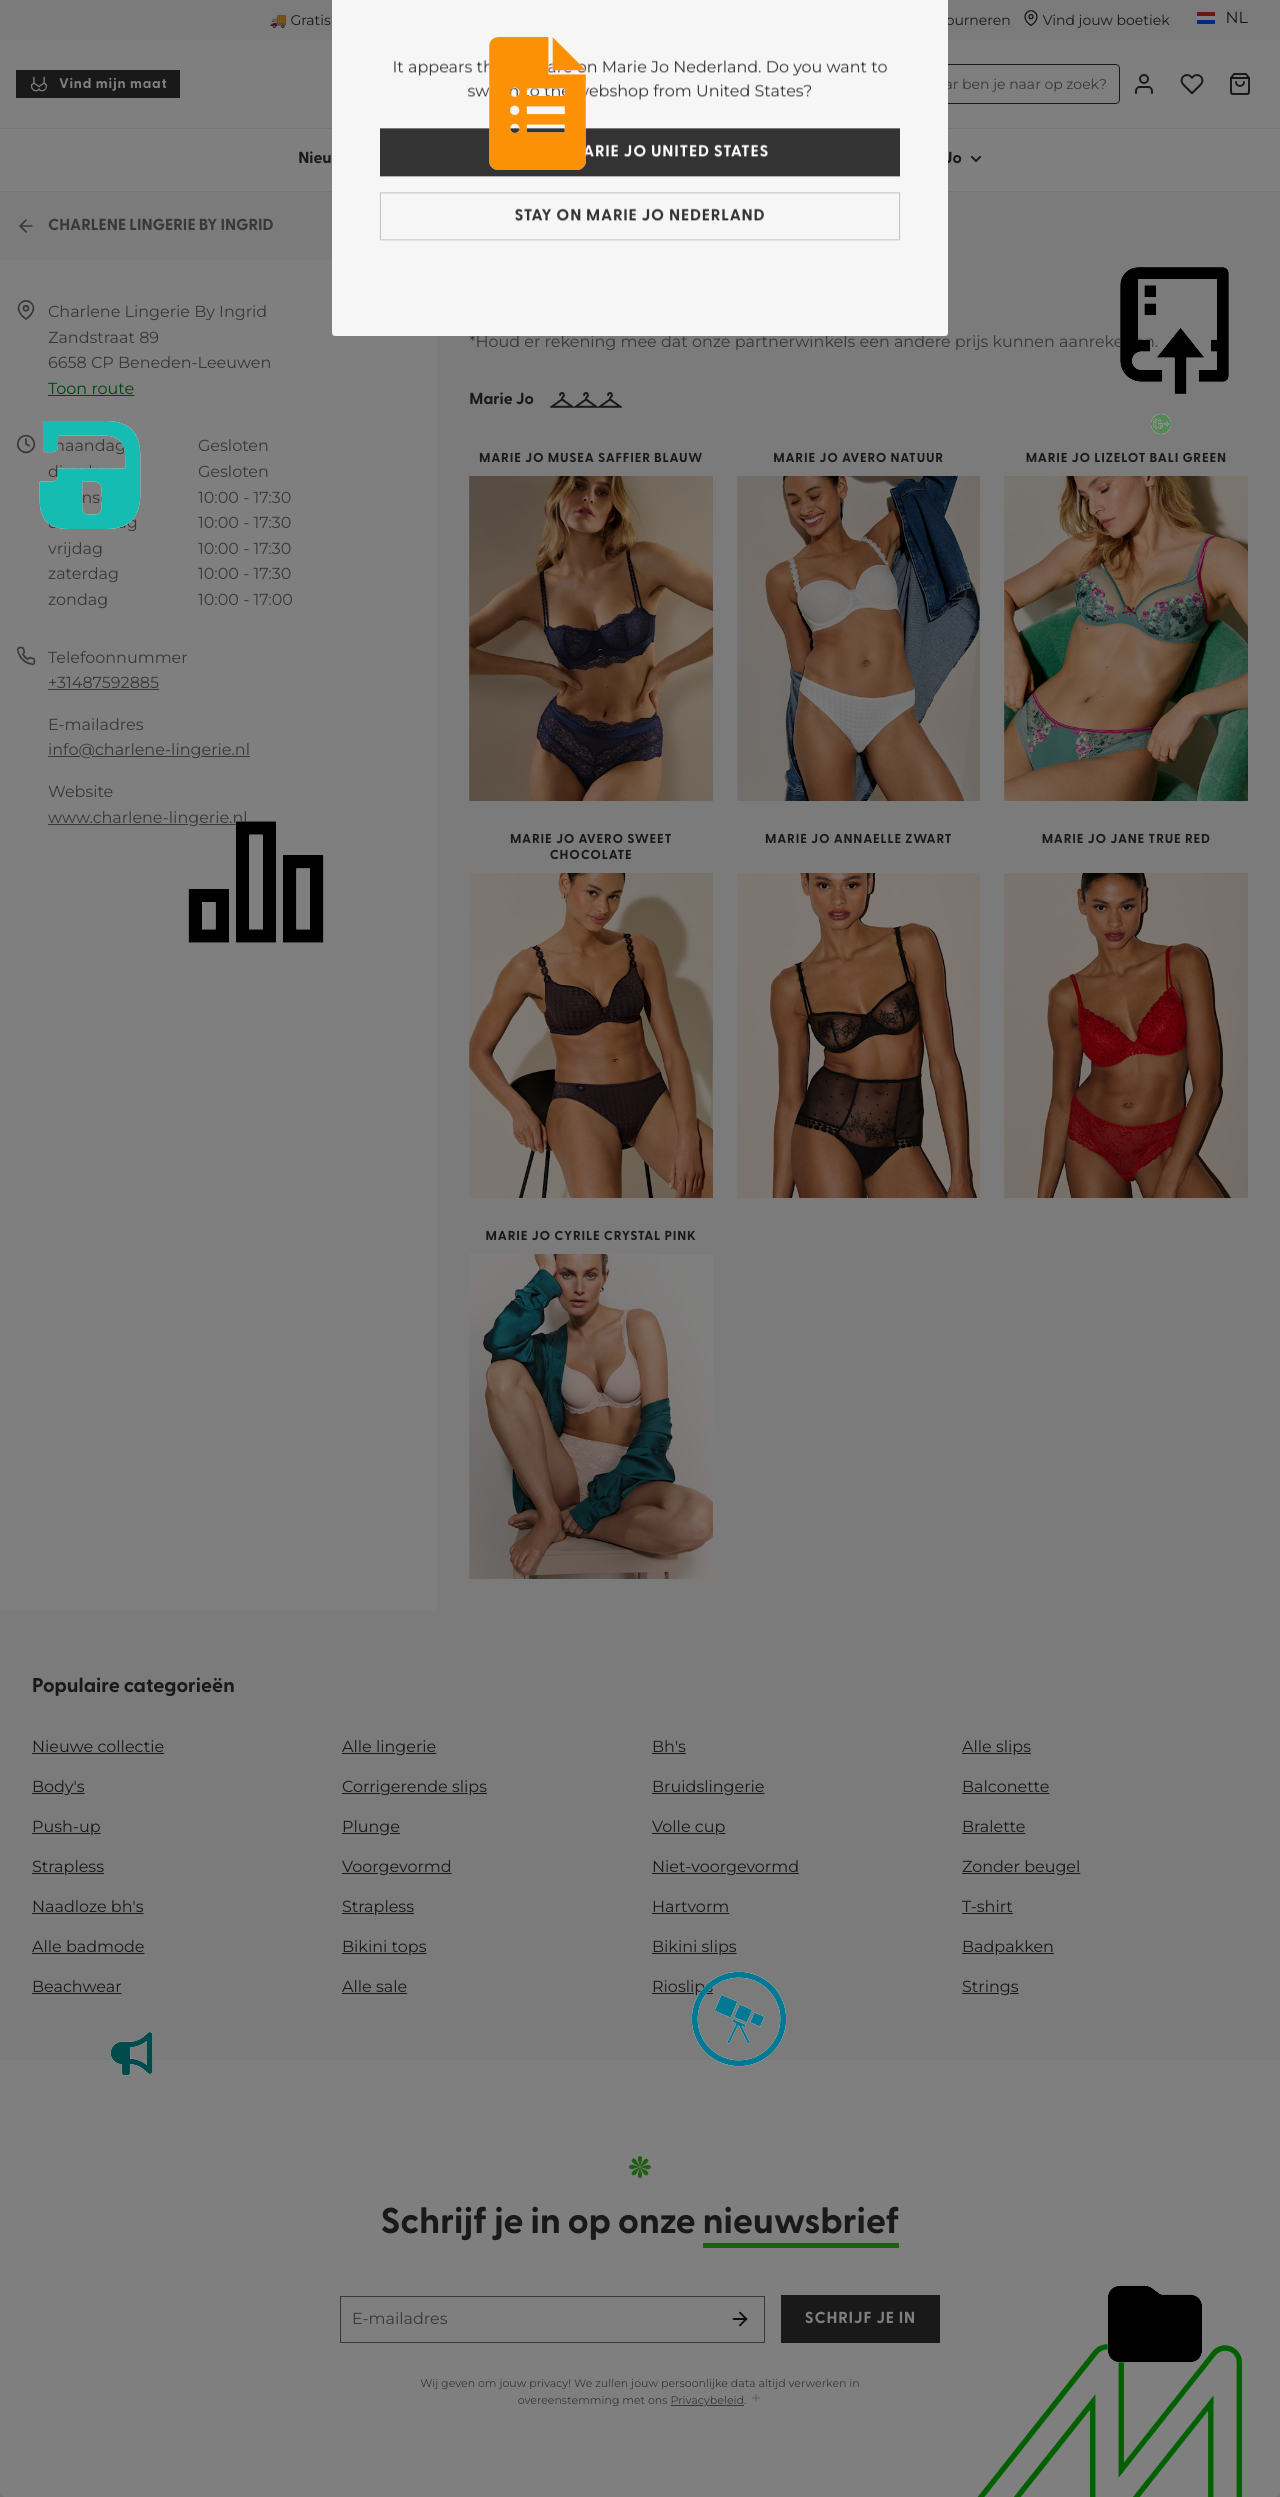  Describe the element at coordinates (90, 475) in the screenshot. I see `open MetaGer search engine` at that location.